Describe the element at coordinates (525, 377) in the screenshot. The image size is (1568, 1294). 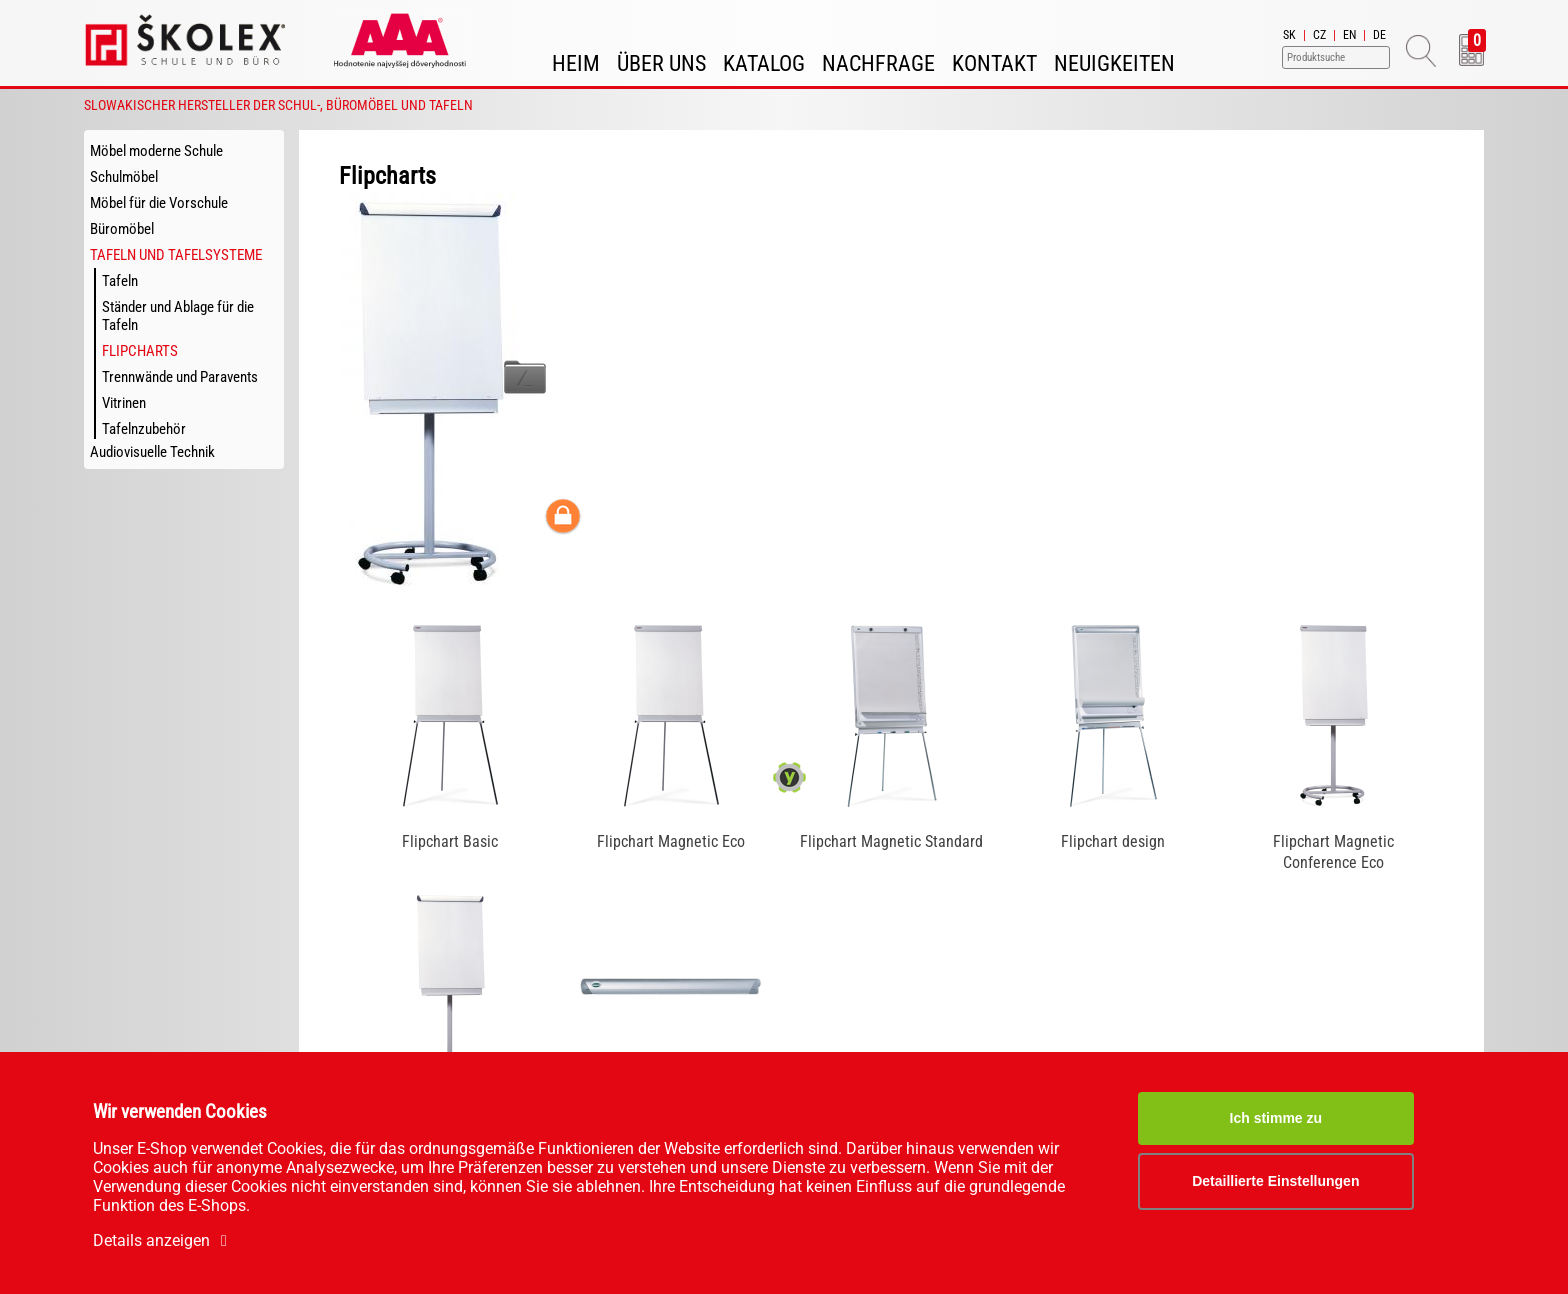
I see `access the root directory` at that location.